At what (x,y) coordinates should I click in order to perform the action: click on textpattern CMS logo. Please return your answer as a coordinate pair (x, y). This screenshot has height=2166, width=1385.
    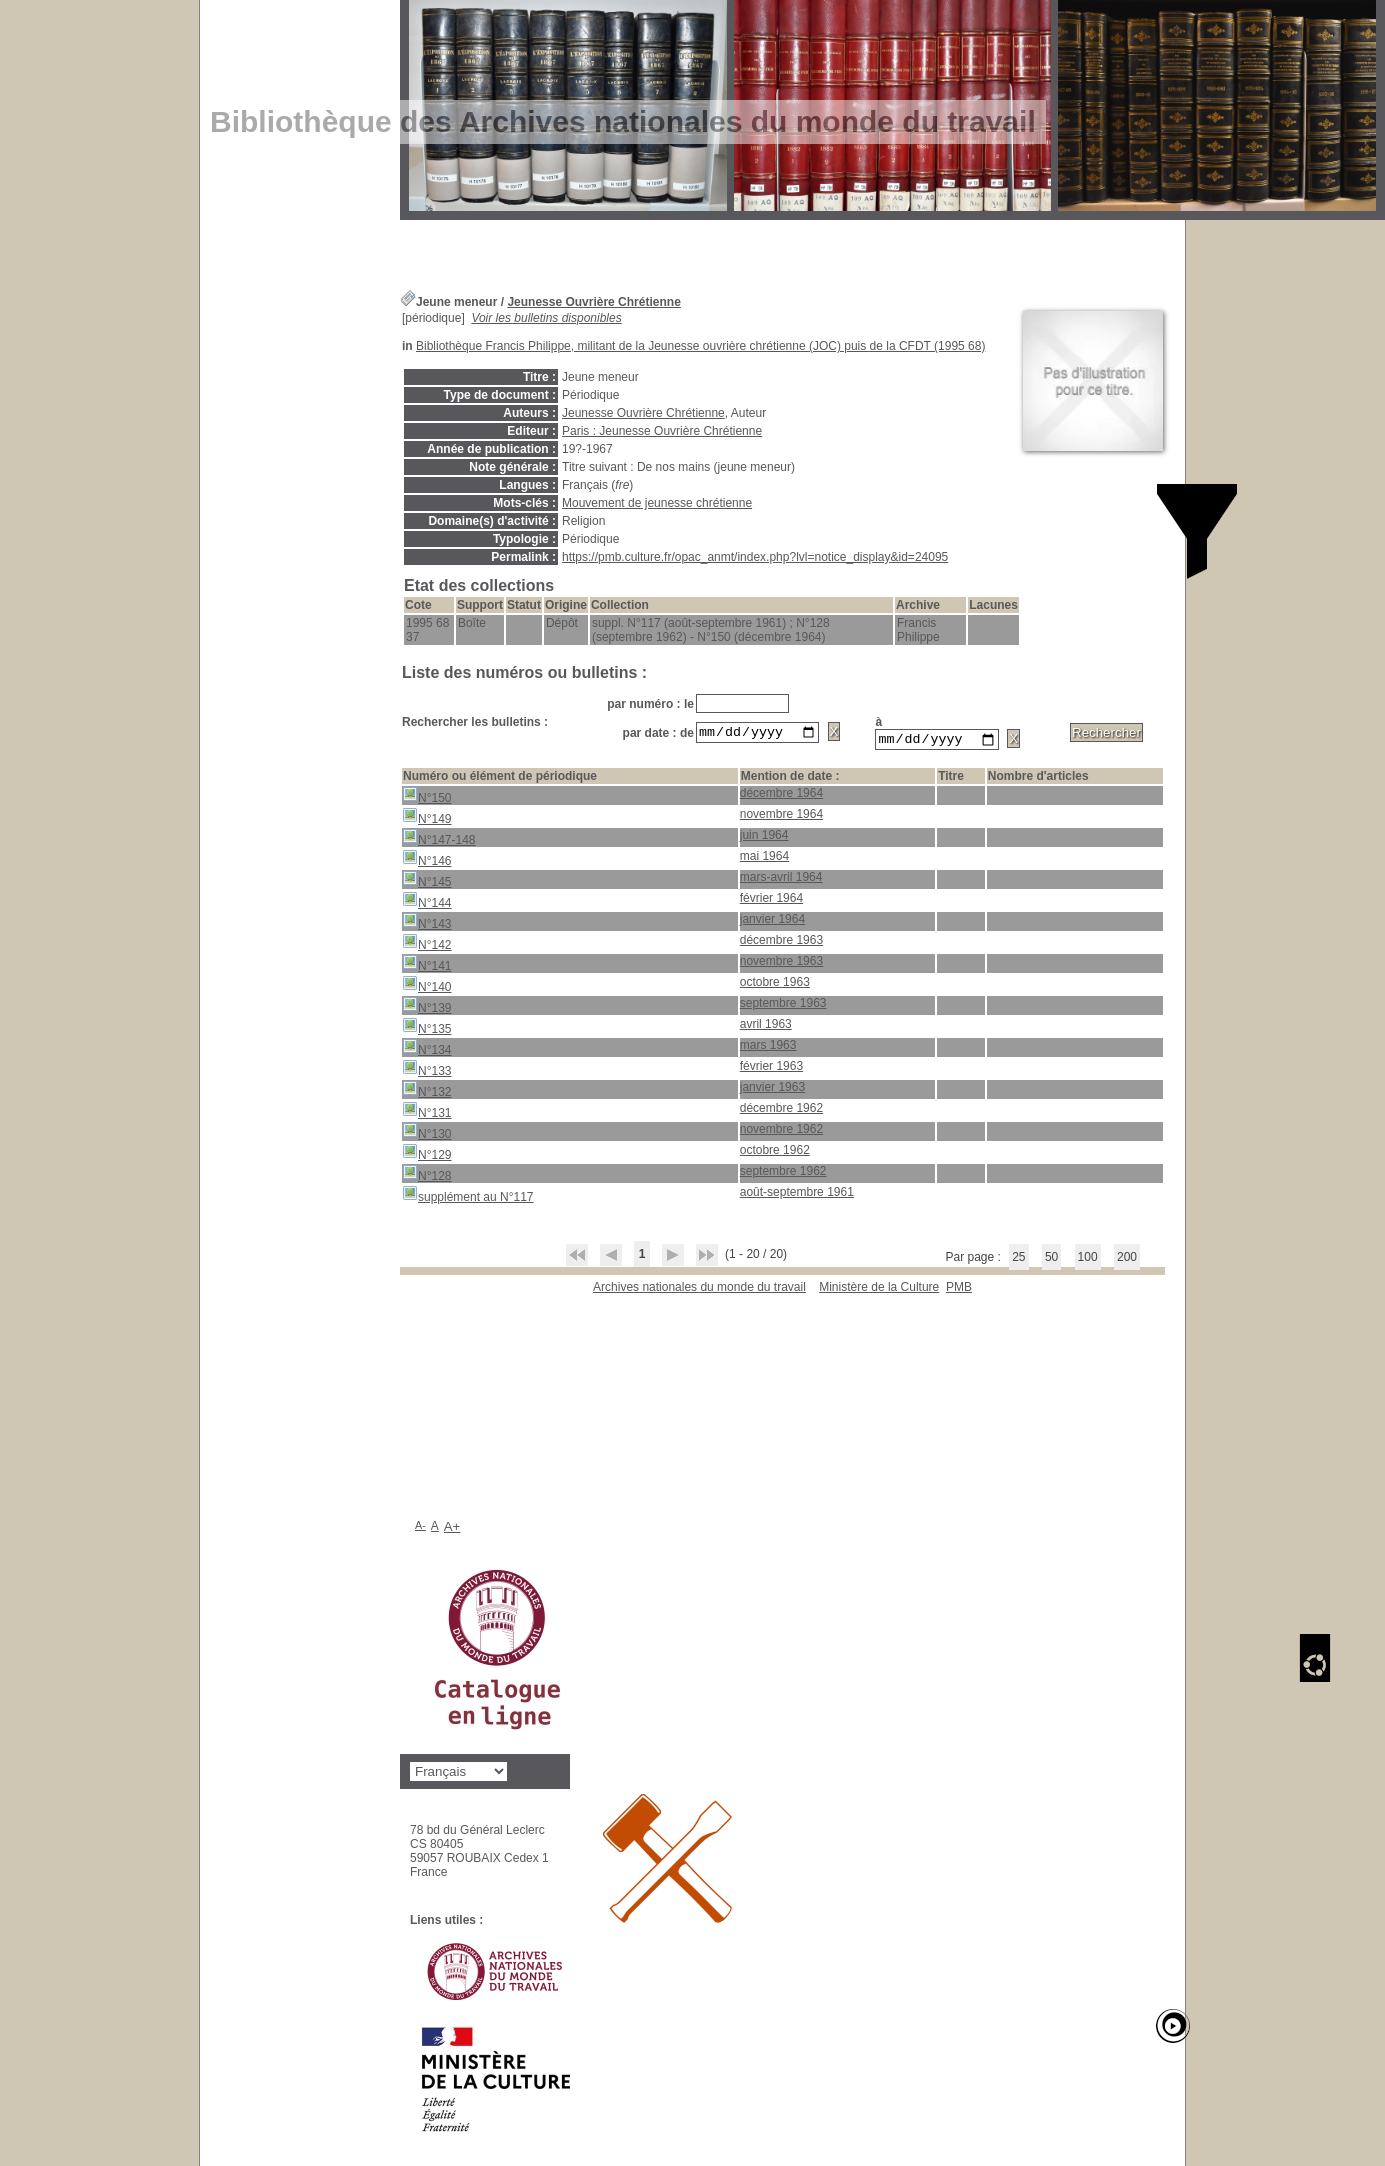
    Looking at the image, I should click on (667, 1858).